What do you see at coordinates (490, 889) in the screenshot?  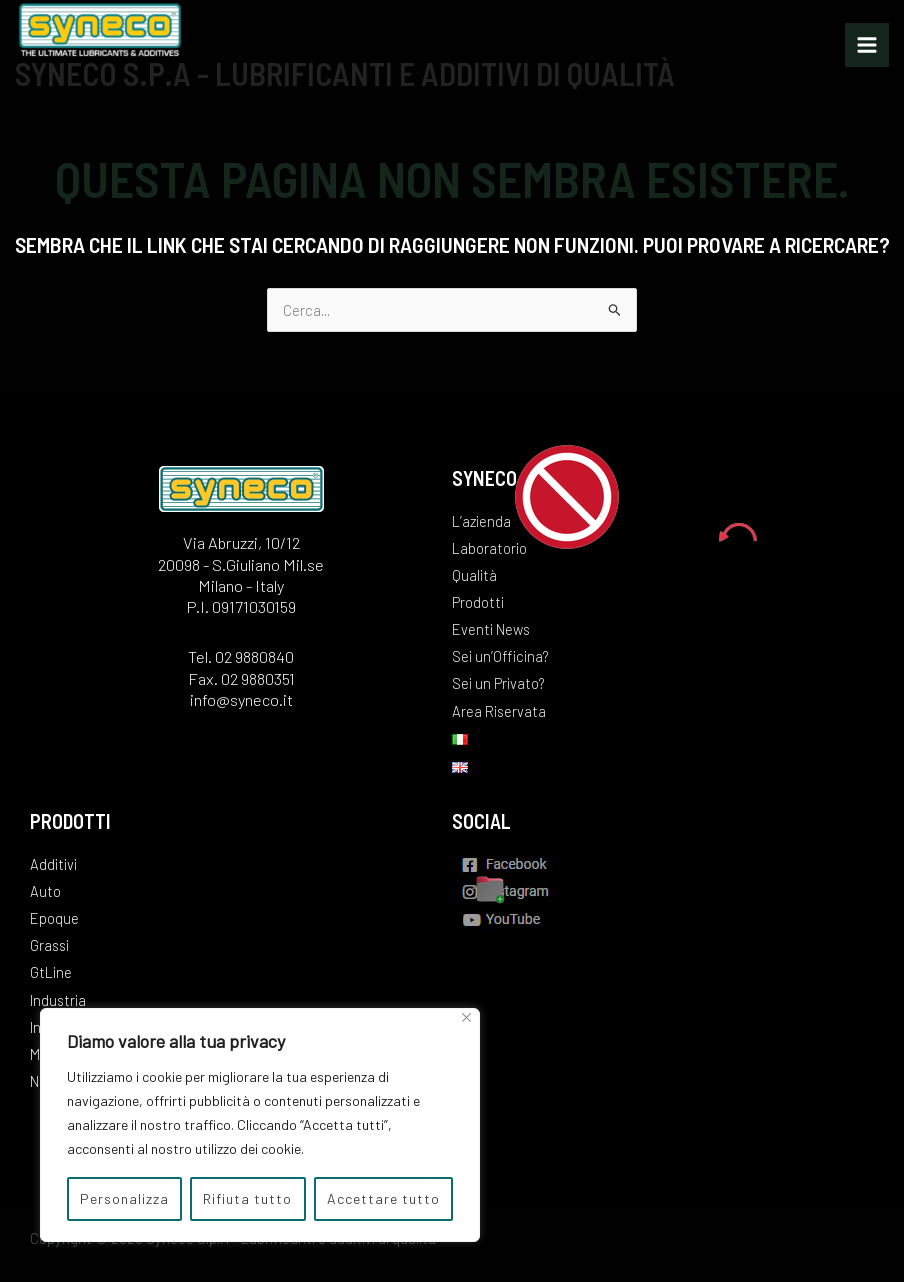 I see `create a new folder` at bounding box center [490, 889].